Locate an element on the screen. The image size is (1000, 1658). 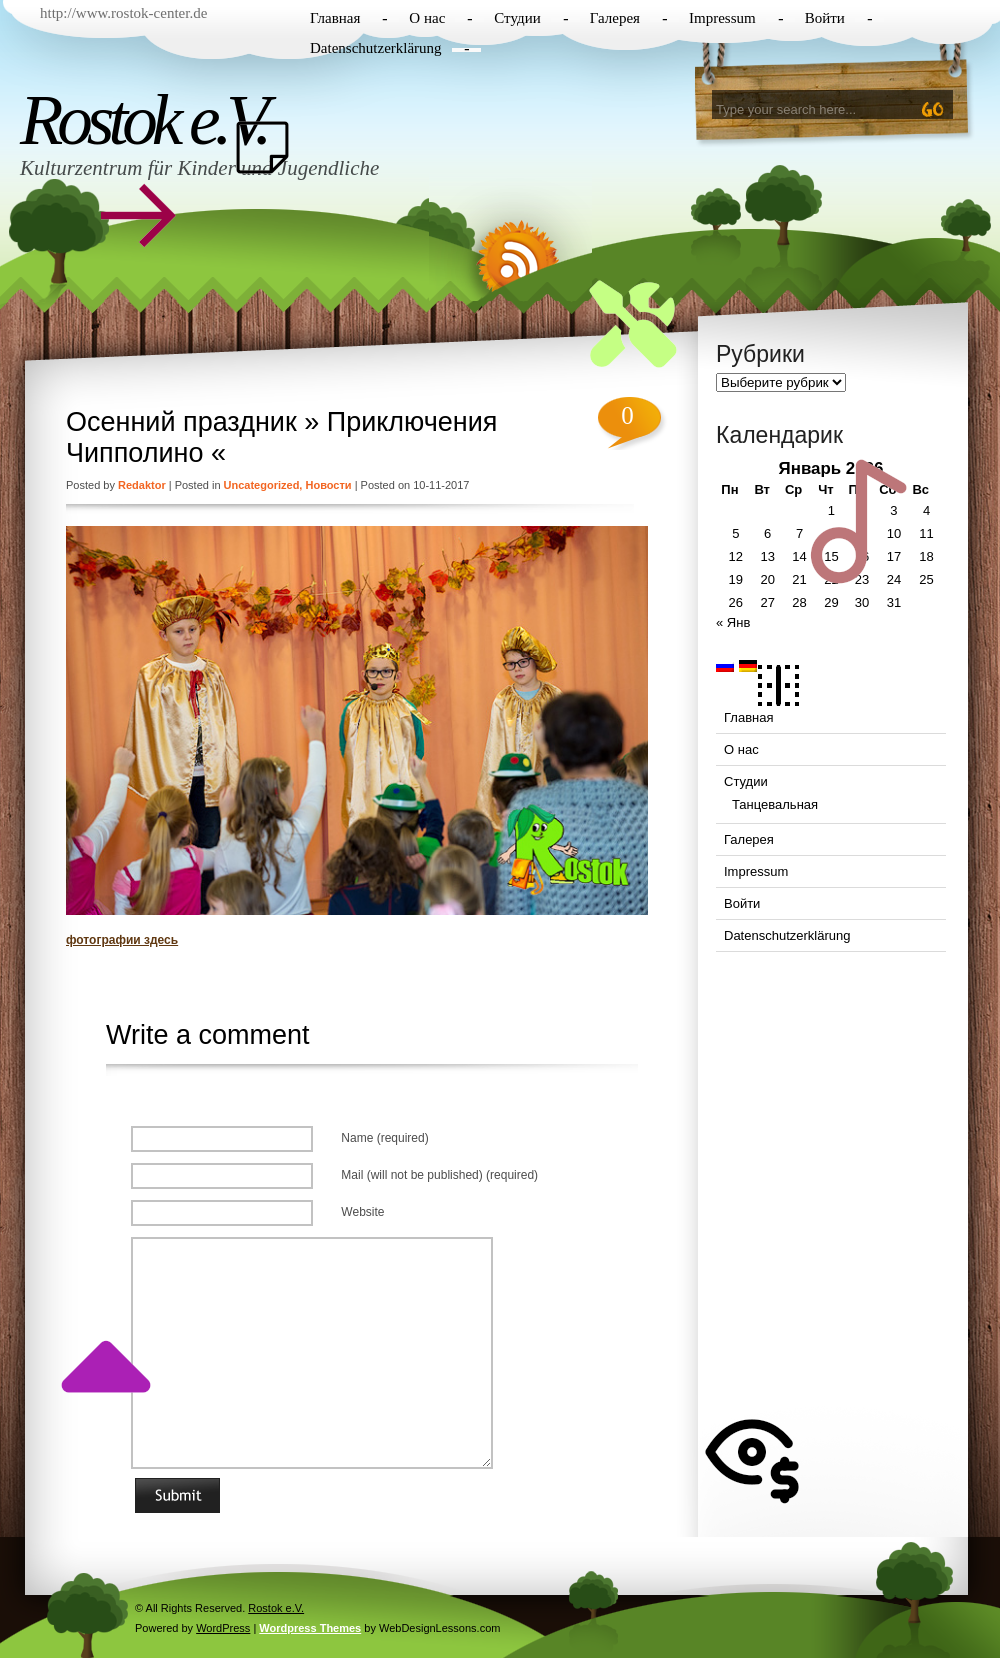
access music library or player is located at coordinates (861, 521).